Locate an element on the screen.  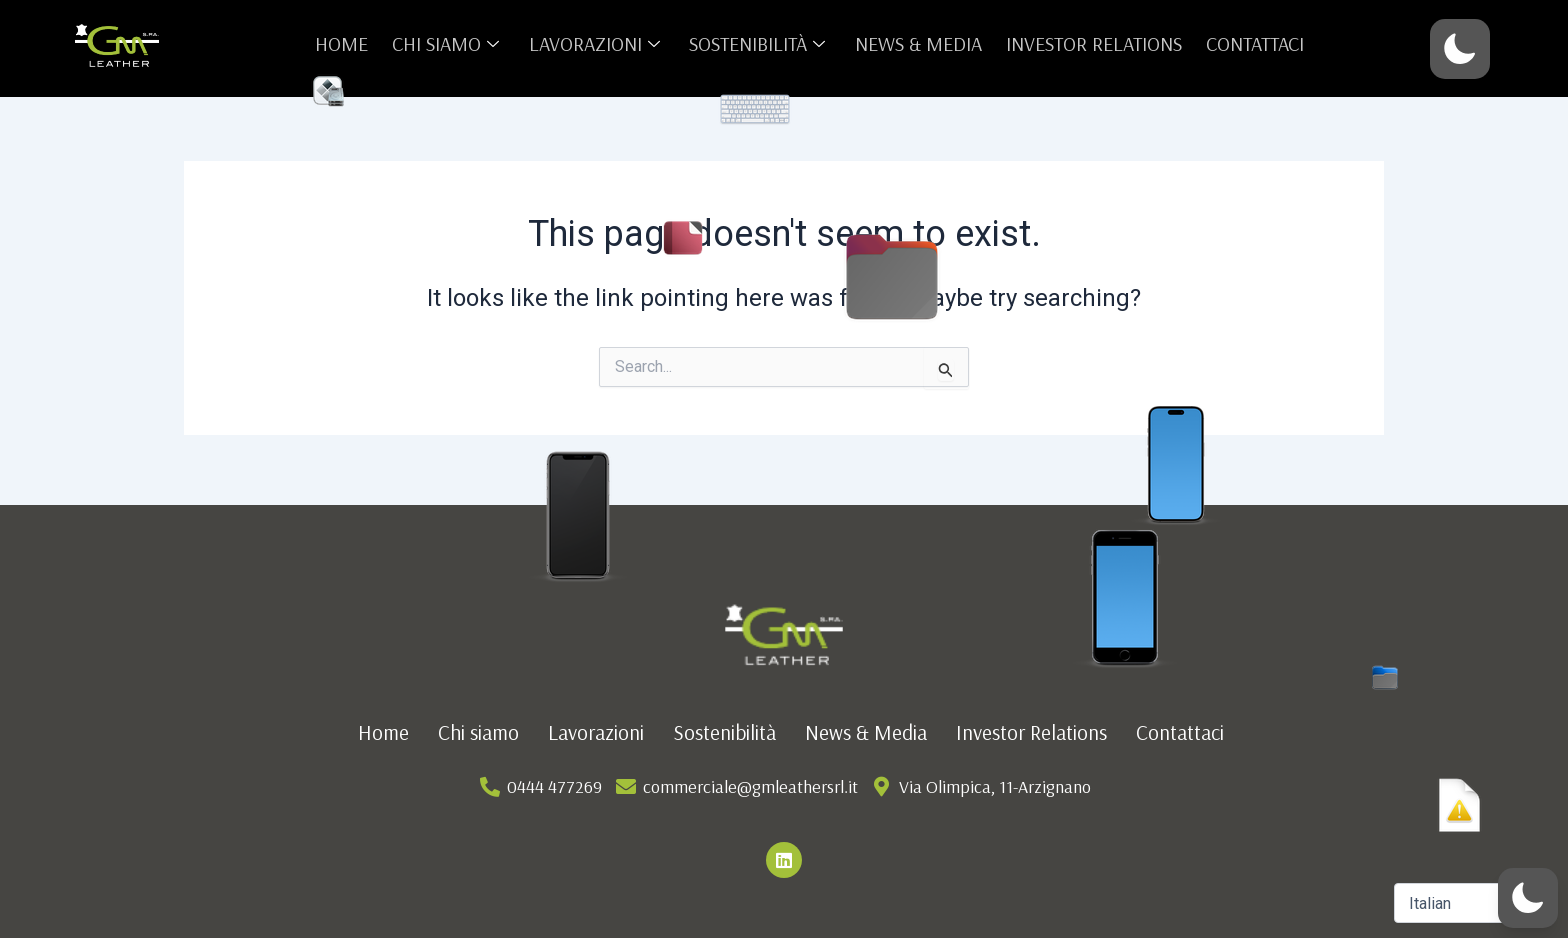
iPhone 14 Pro device icon is located at coordinates (1176, 466).